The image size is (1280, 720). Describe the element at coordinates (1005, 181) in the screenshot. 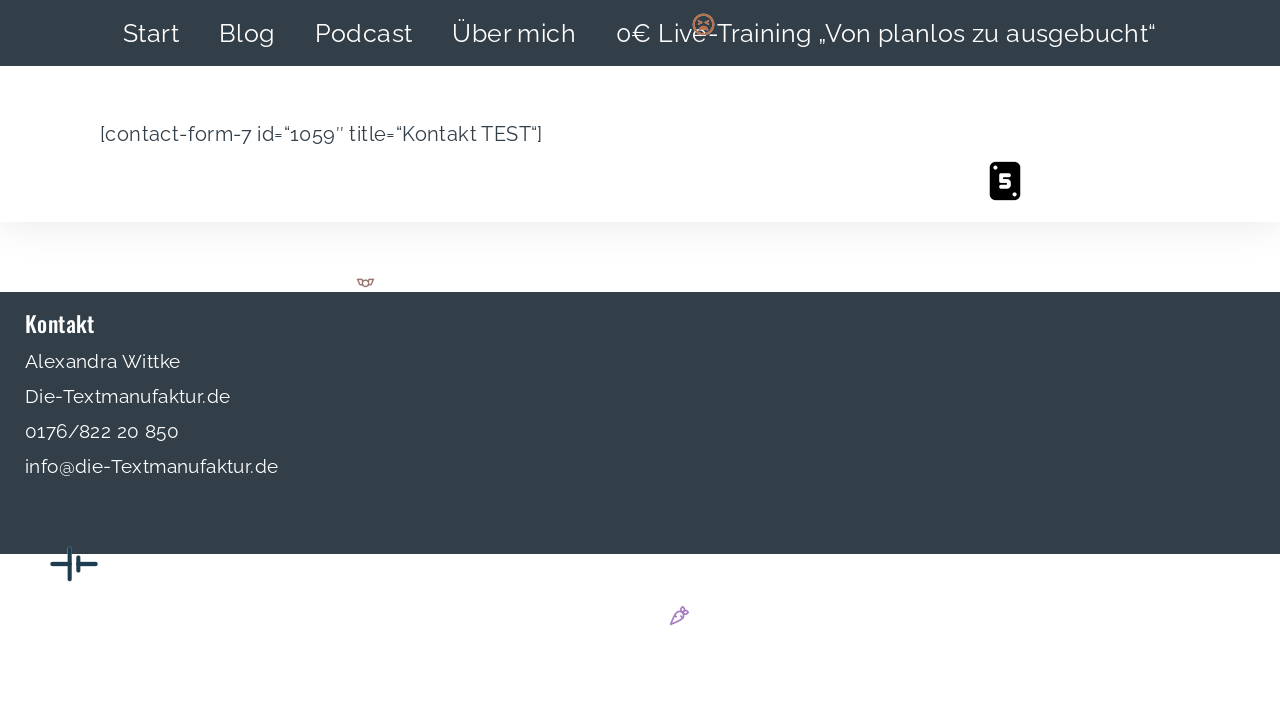

I see `select the five card in a card game` at that location.